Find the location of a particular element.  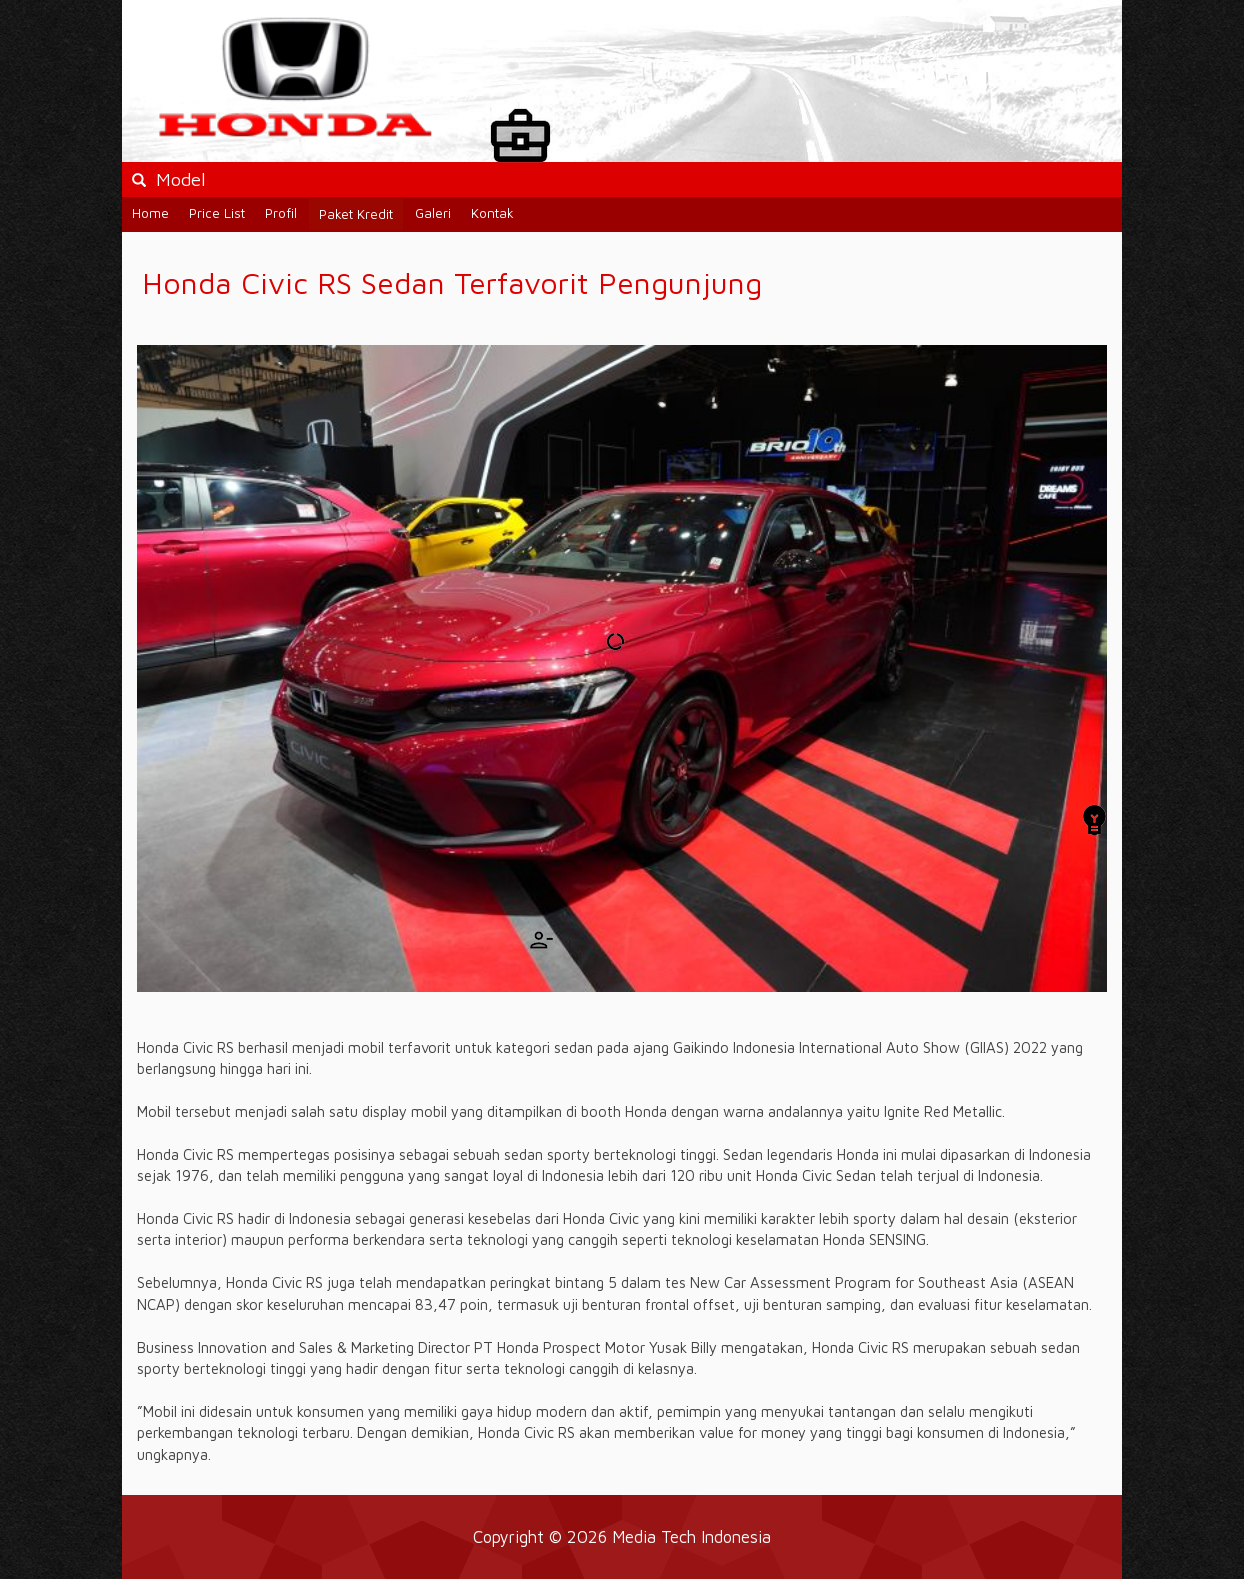

access work or business-related features is located at coordinates (520, 135).